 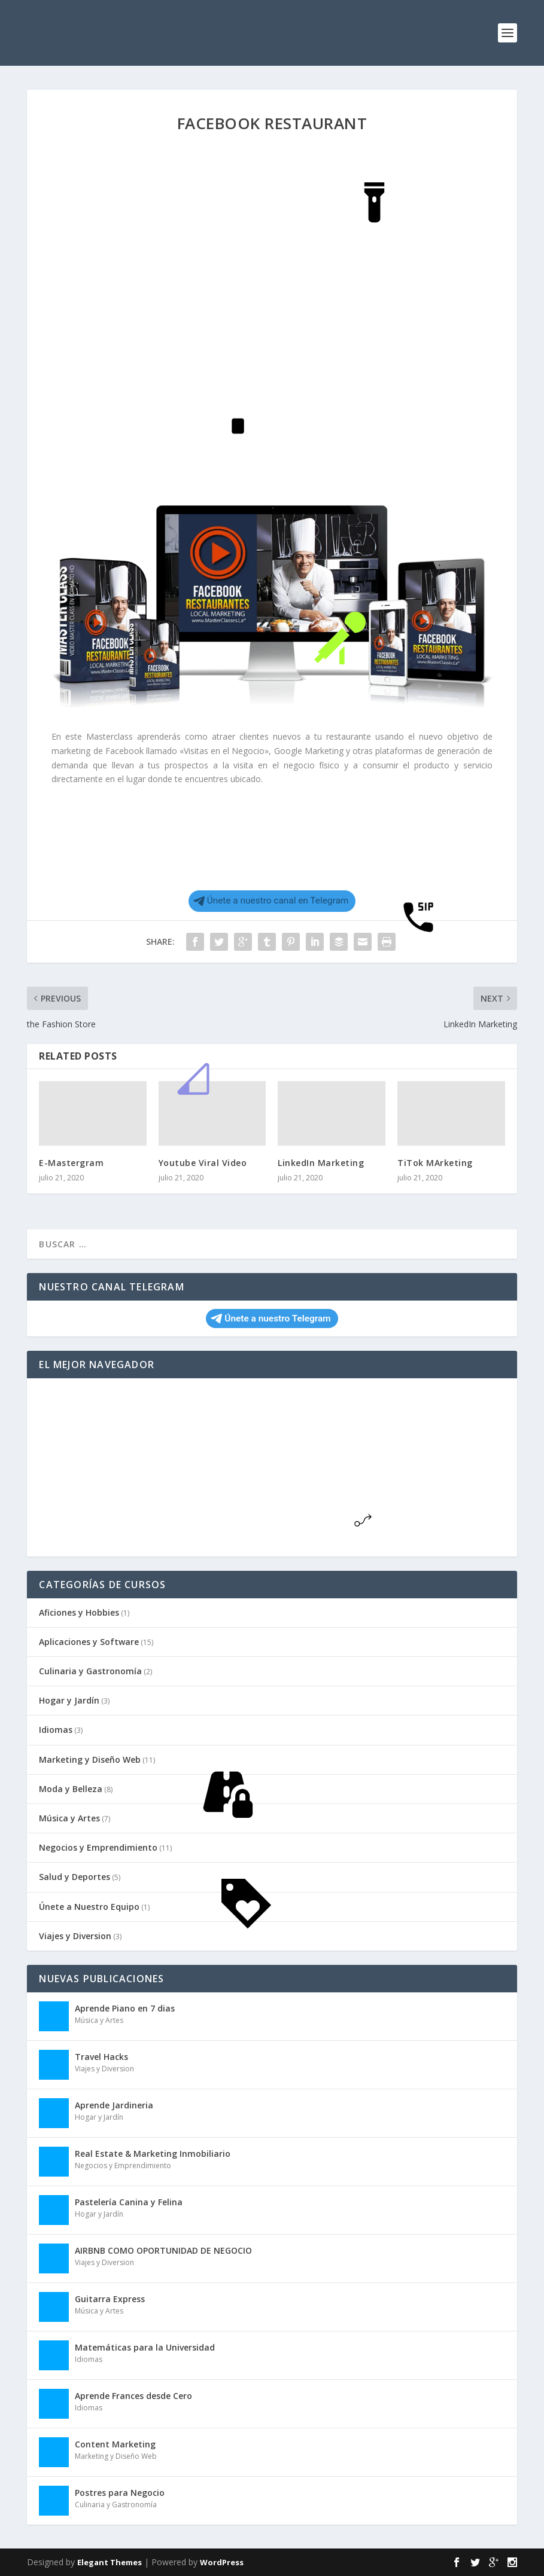 I want to click on toggle flashlight on/off, so click(x=374, y=202).